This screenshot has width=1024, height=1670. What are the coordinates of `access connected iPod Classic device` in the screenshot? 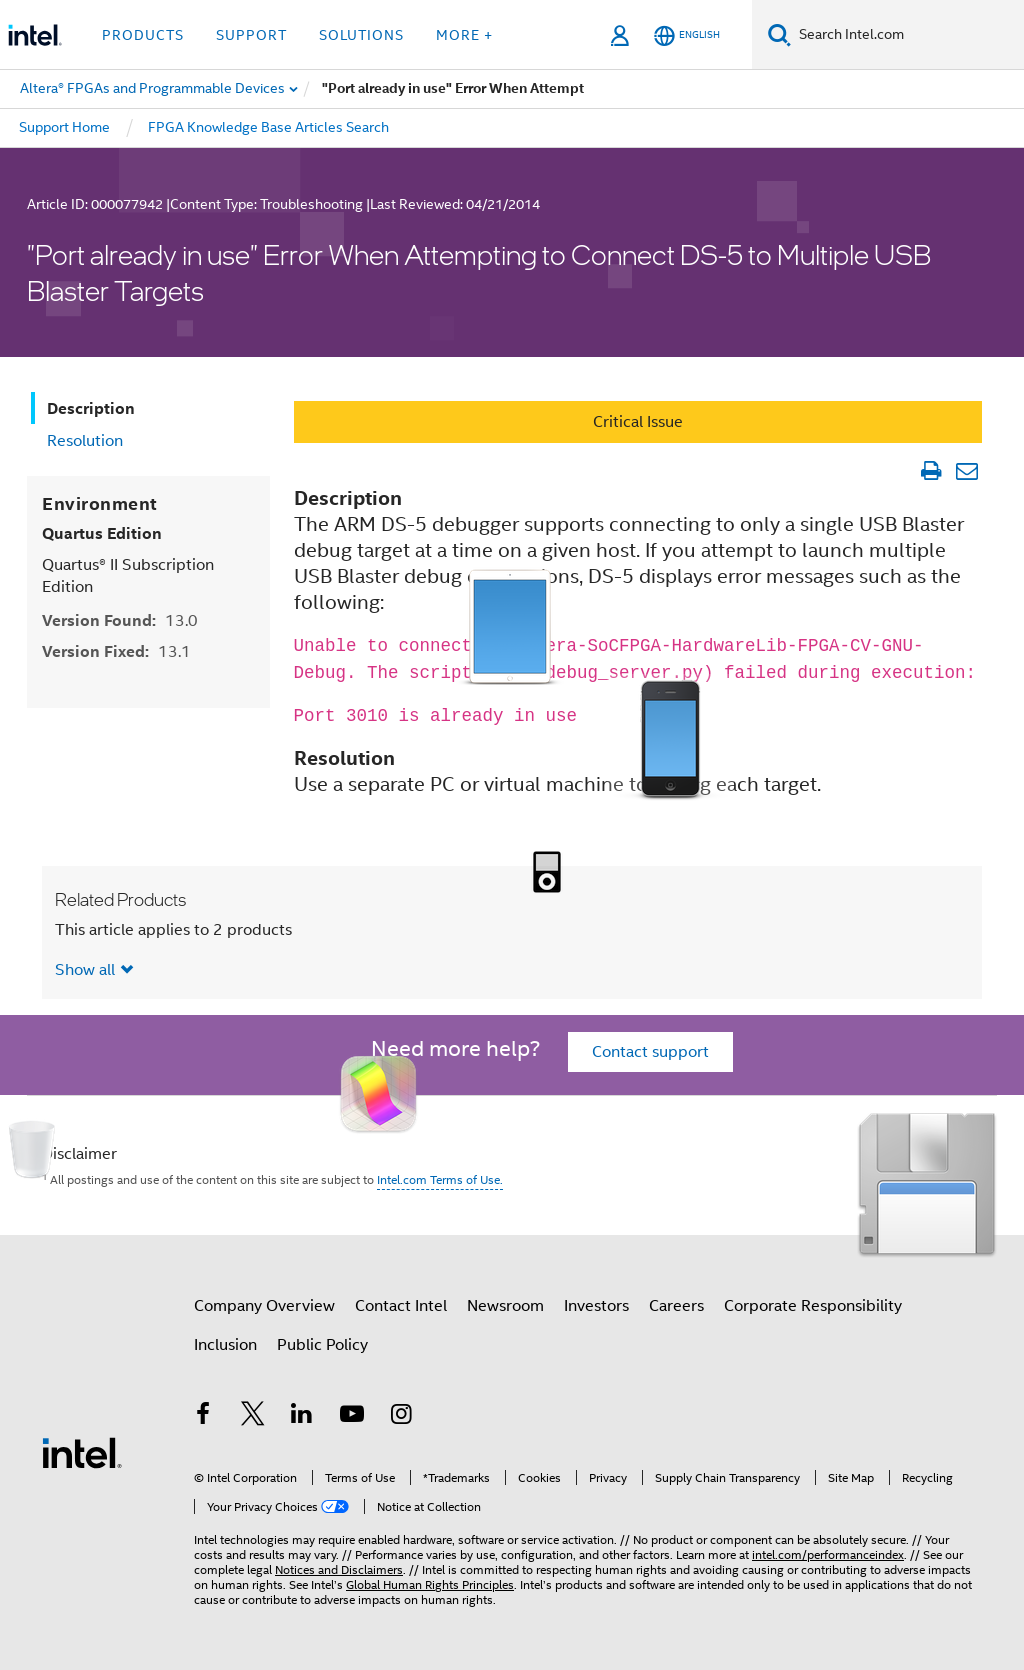 It's located at (547, 872).